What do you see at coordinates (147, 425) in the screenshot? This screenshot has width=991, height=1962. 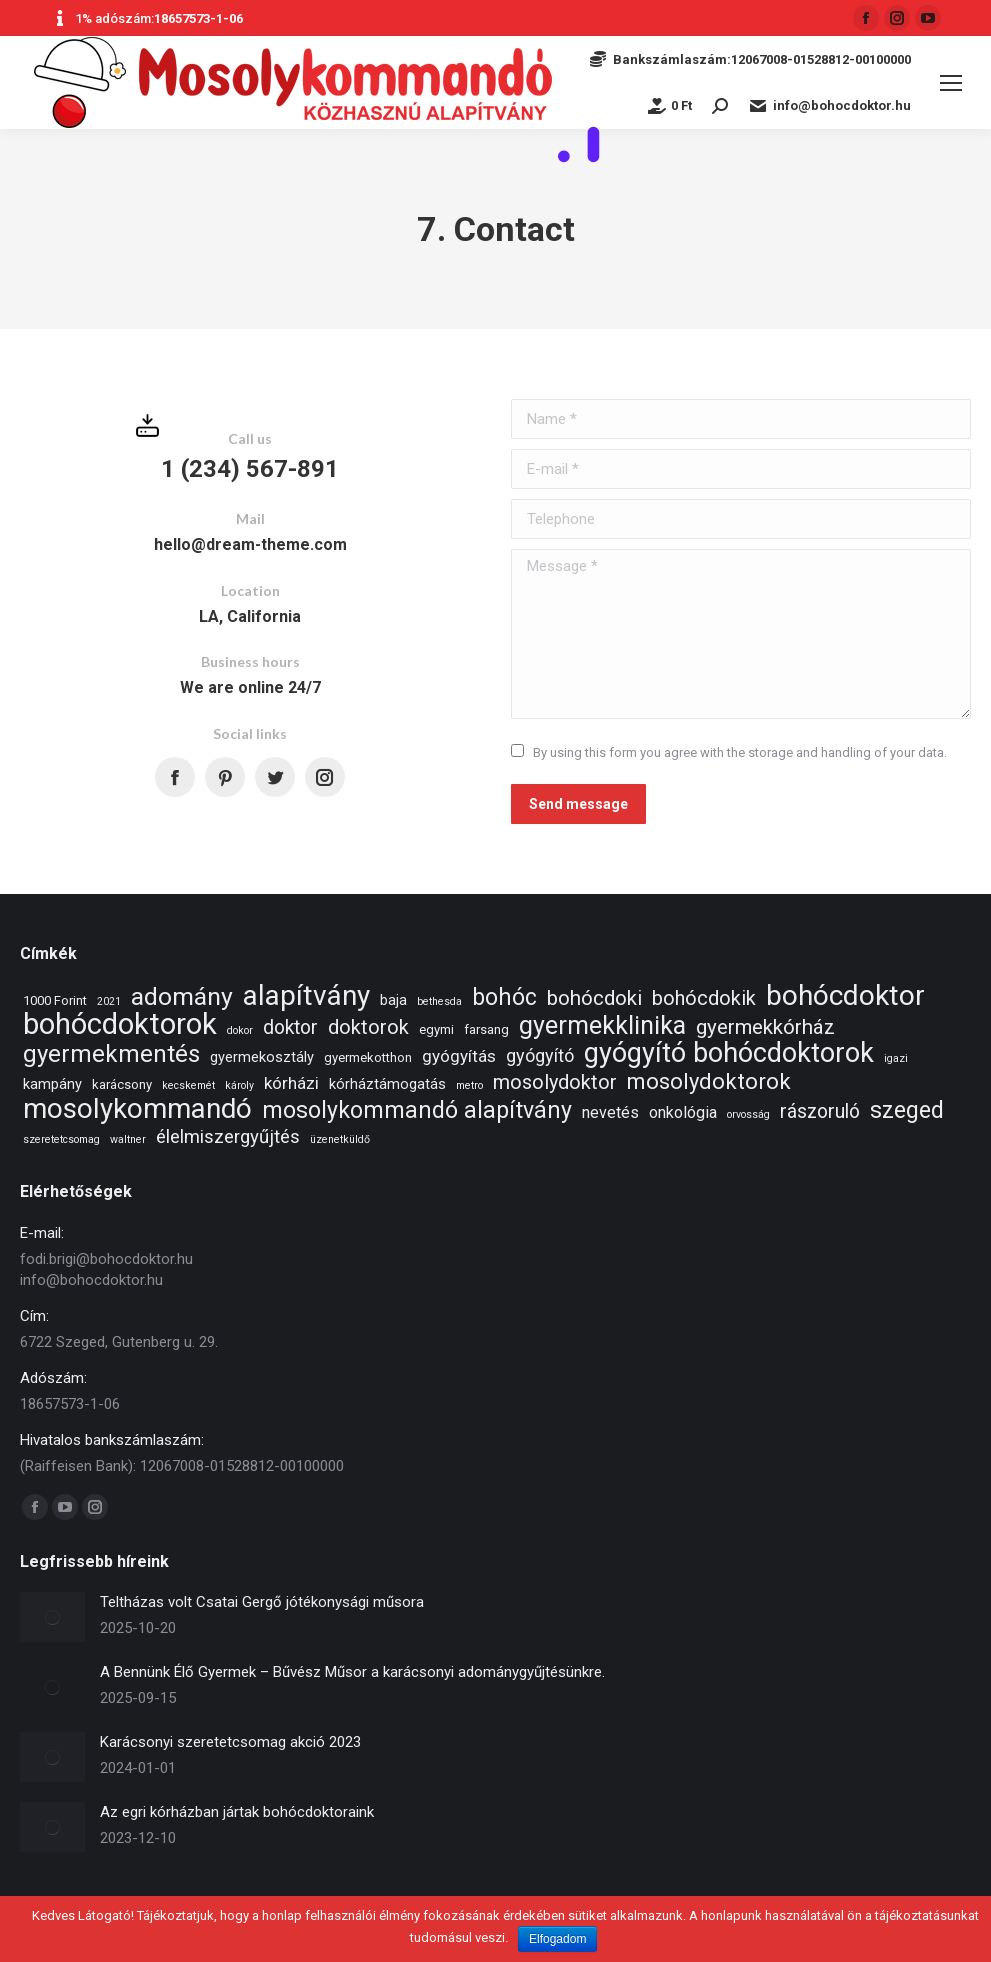 I see `download file to local storage` at bounding box center [147, 425].